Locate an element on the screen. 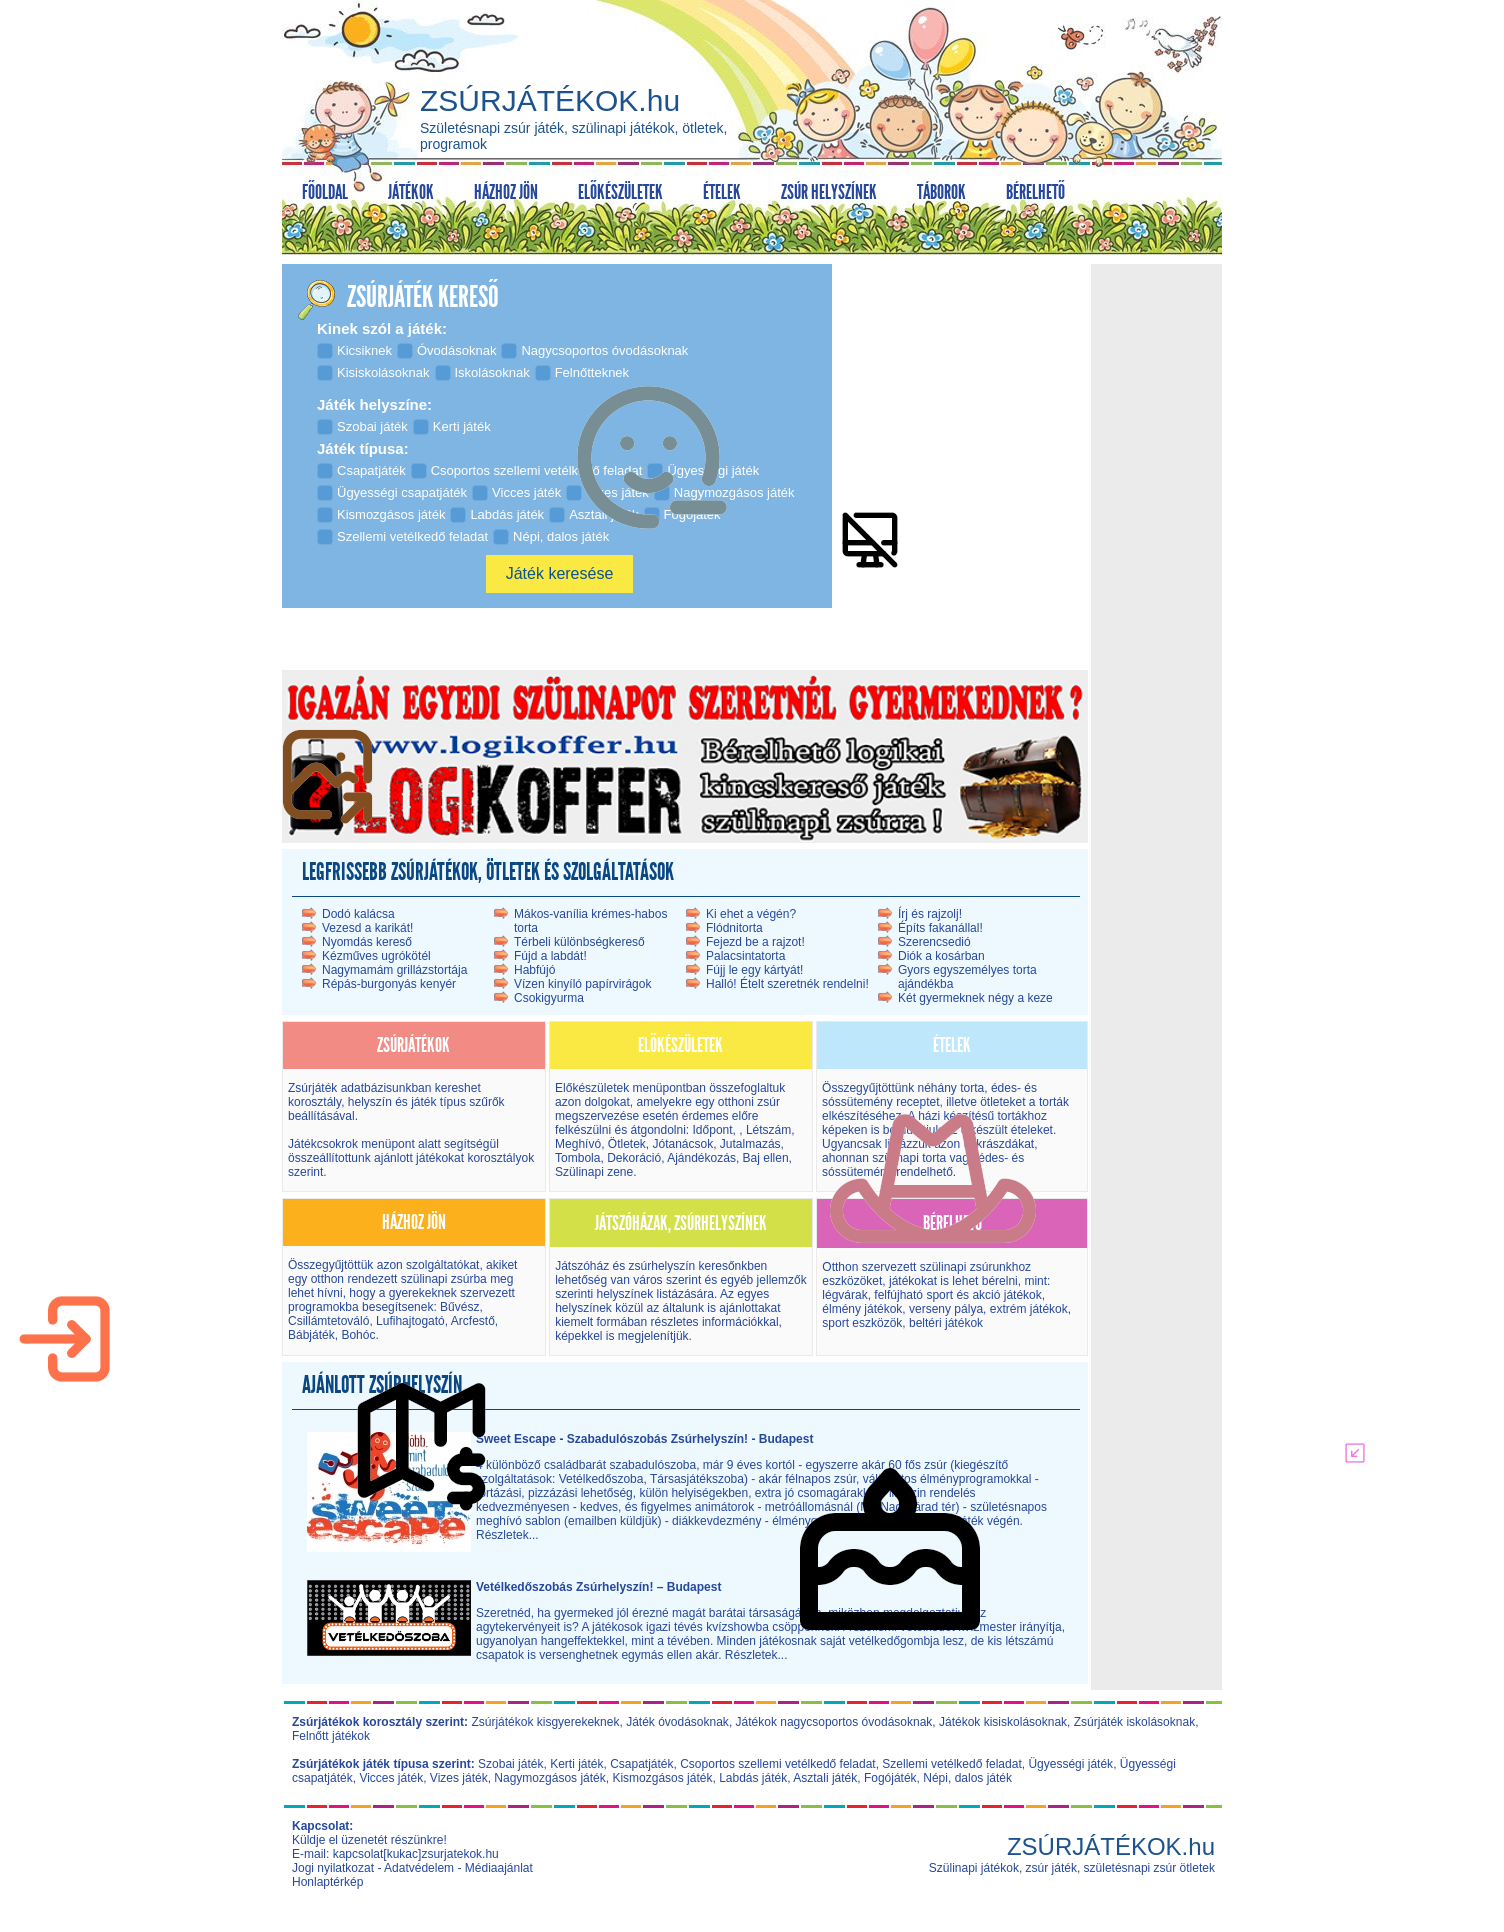  move content to bottom-left corner is located at coordinates (1355, 1453).